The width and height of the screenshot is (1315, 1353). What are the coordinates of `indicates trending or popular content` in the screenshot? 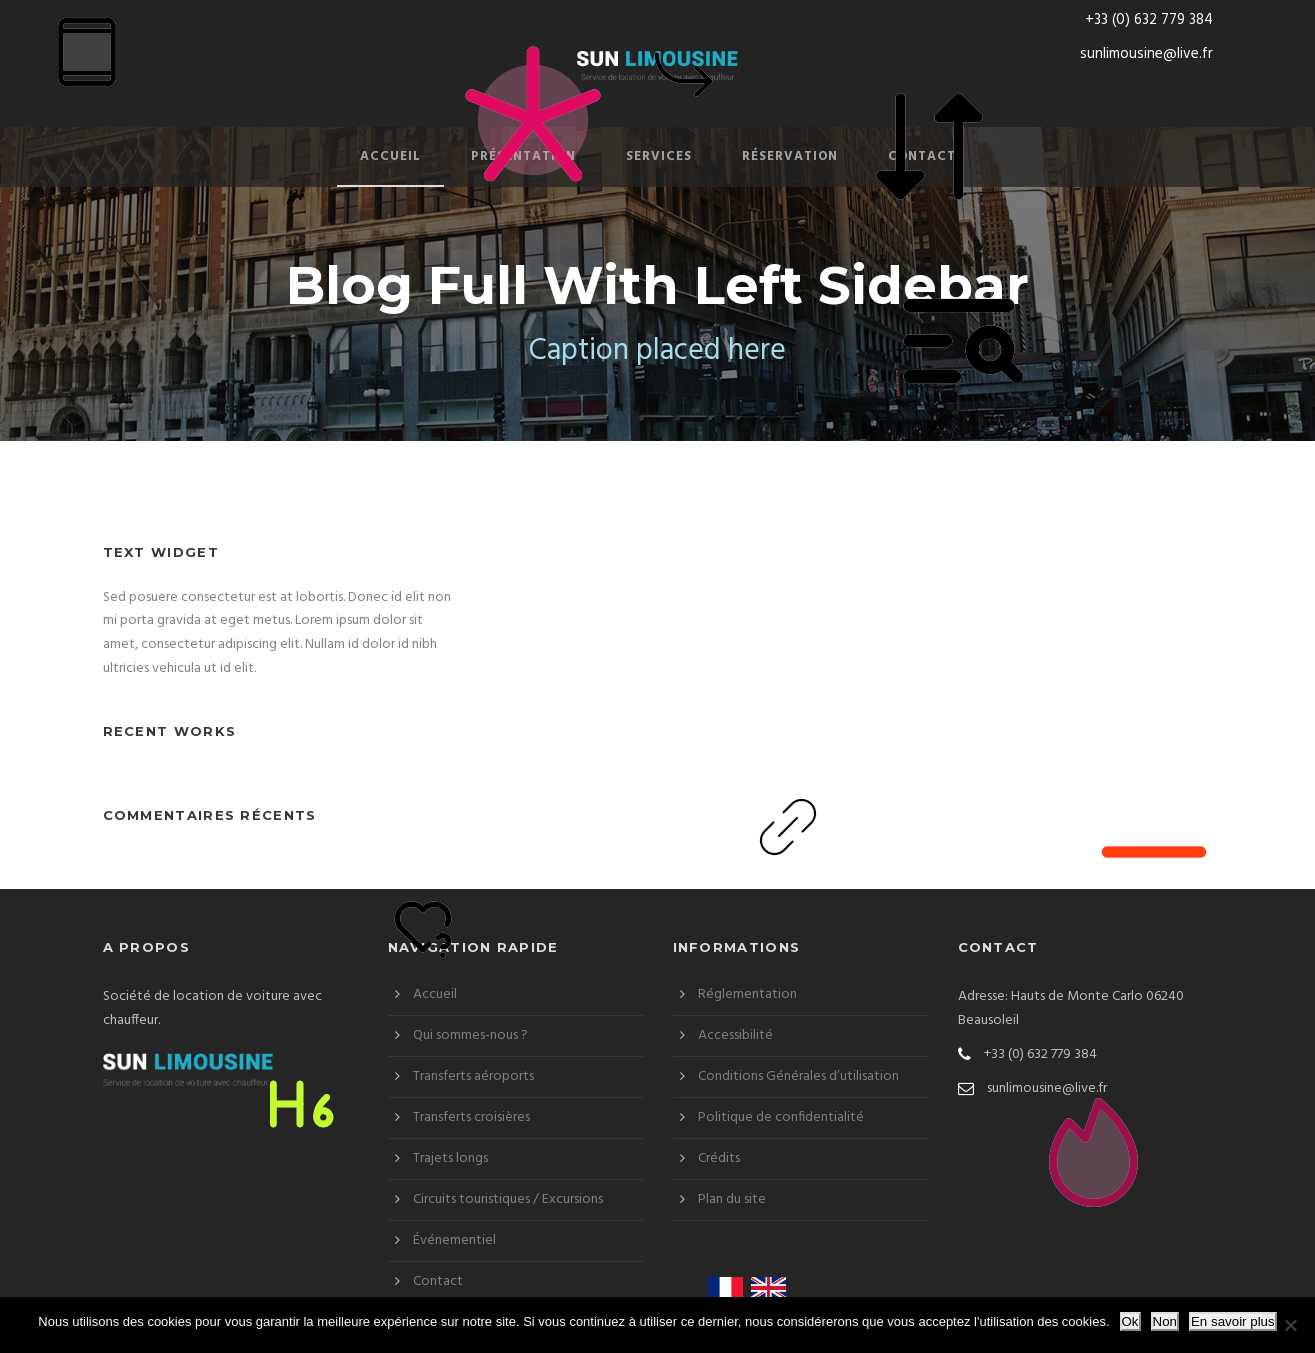 It's located at (1093, 1154).